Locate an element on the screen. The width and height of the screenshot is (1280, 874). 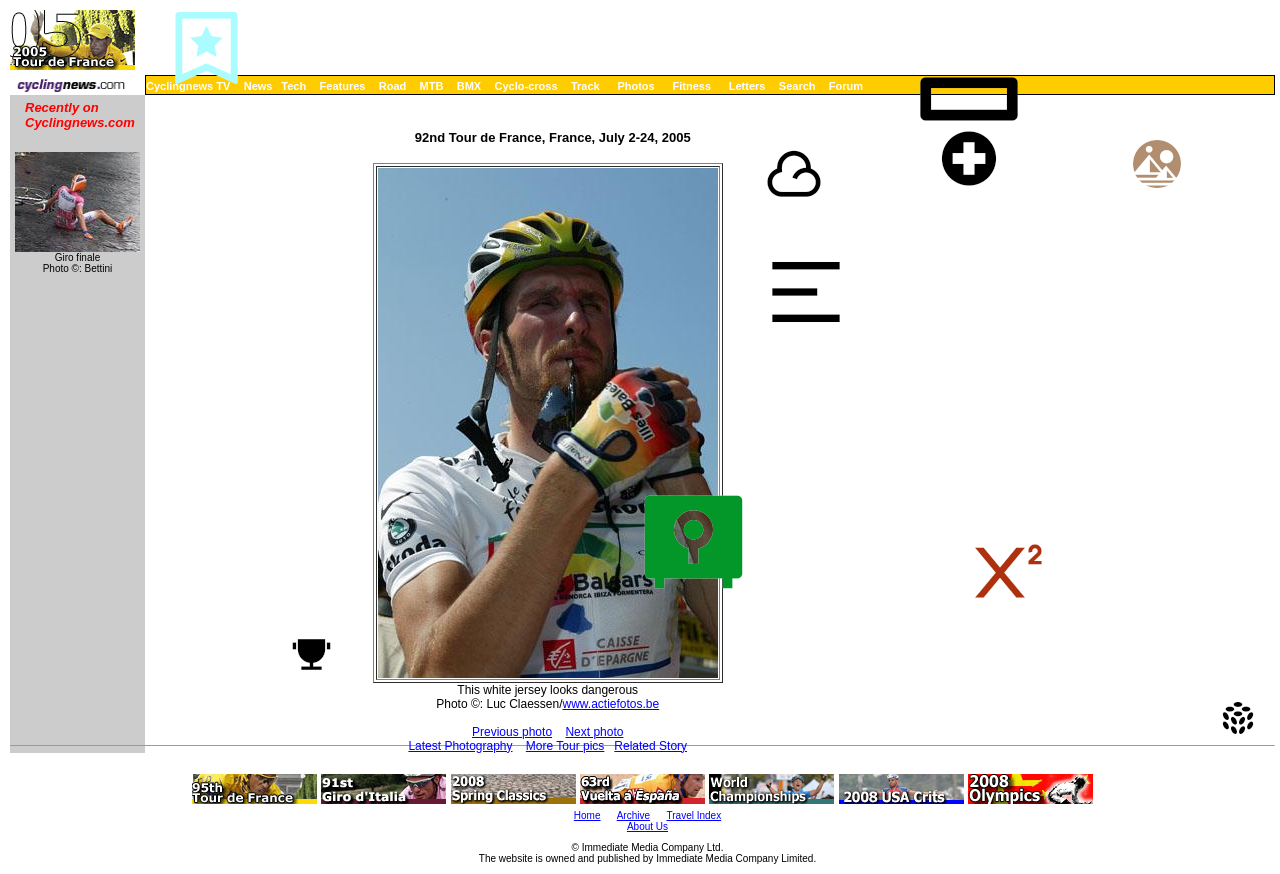
format selected text as superscript is located at coordinates (1005, 571).